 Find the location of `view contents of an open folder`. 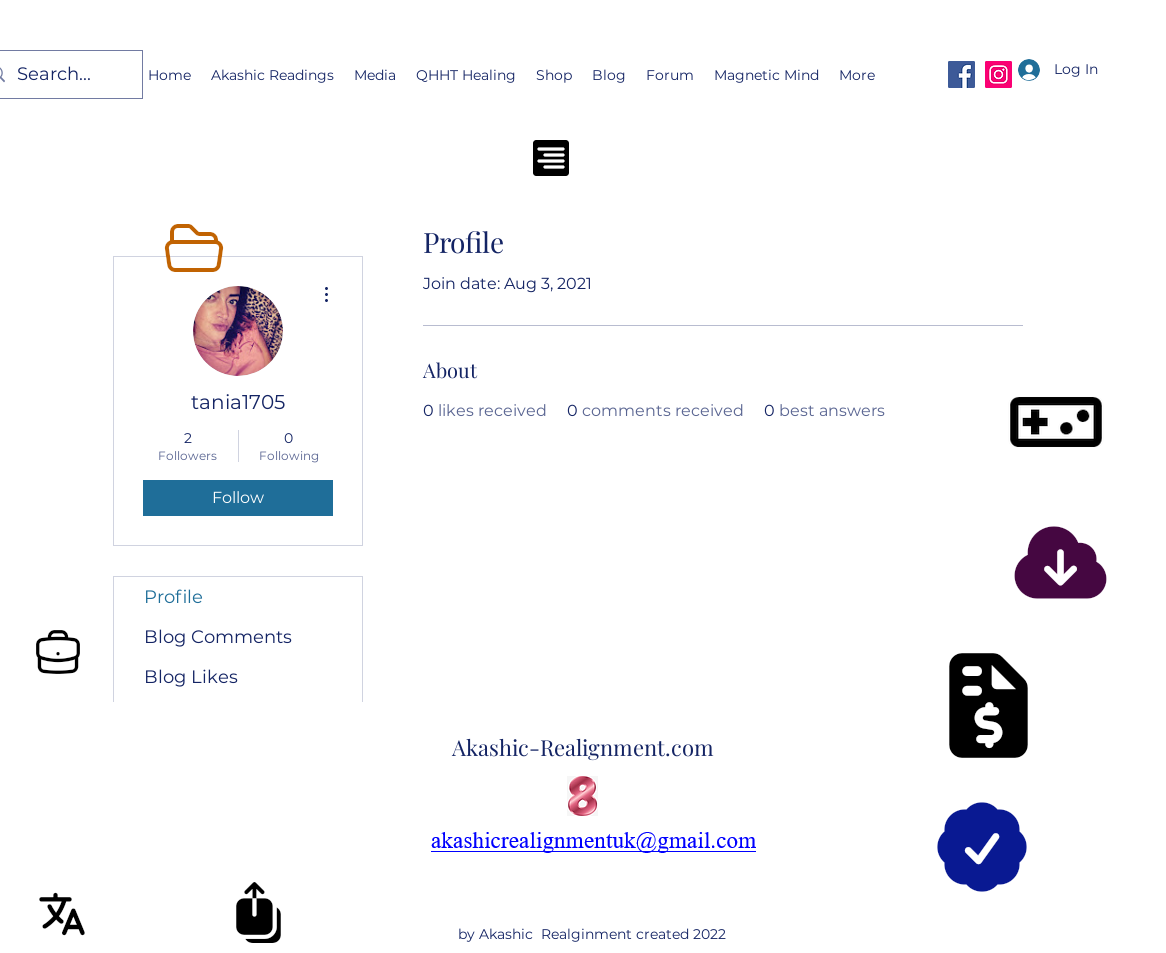

view contents of an open folder is located at coordinates (194, 248).